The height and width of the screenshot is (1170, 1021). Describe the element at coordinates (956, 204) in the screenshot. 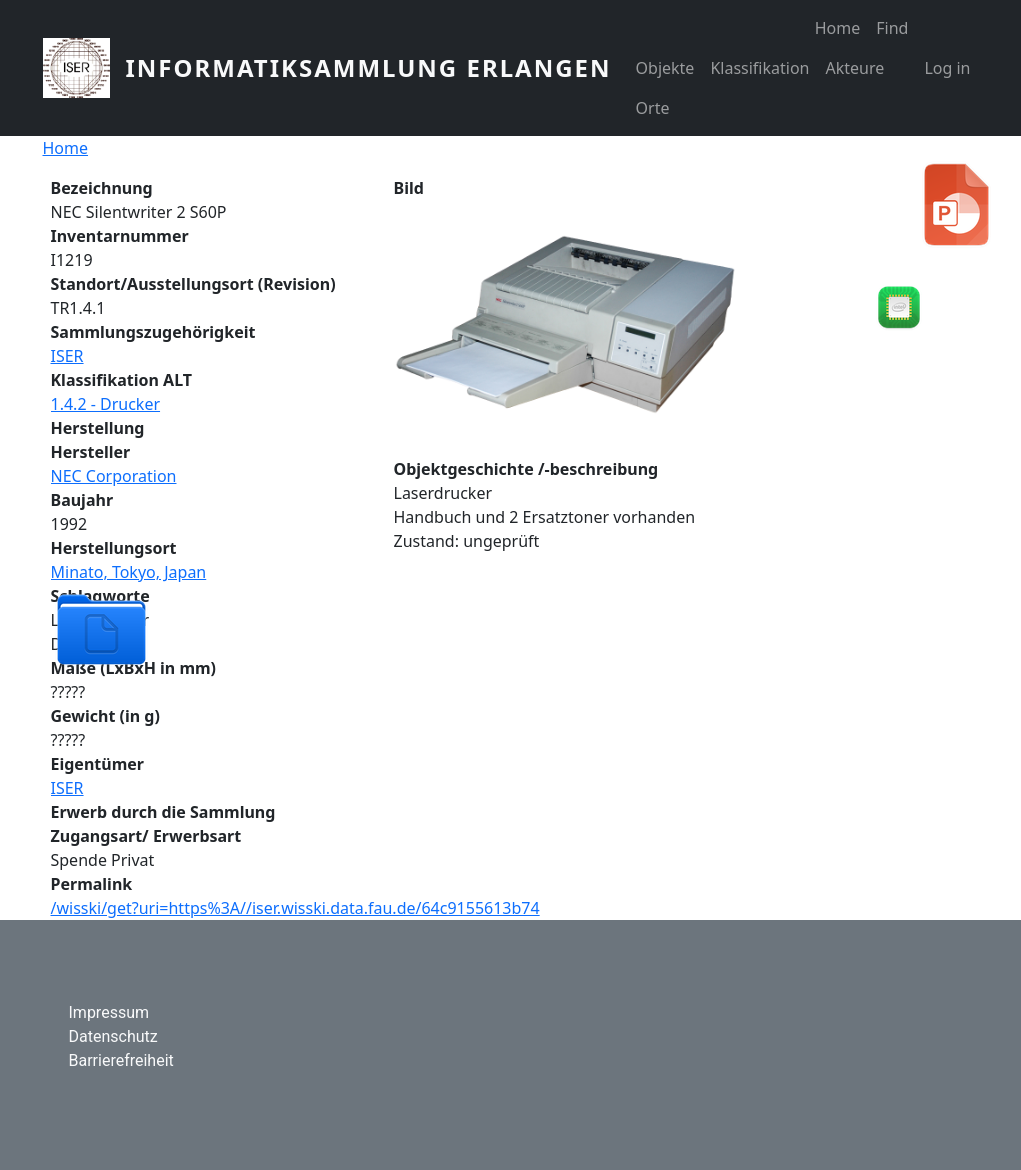

I see `microsoft powerpoint file` at that location.